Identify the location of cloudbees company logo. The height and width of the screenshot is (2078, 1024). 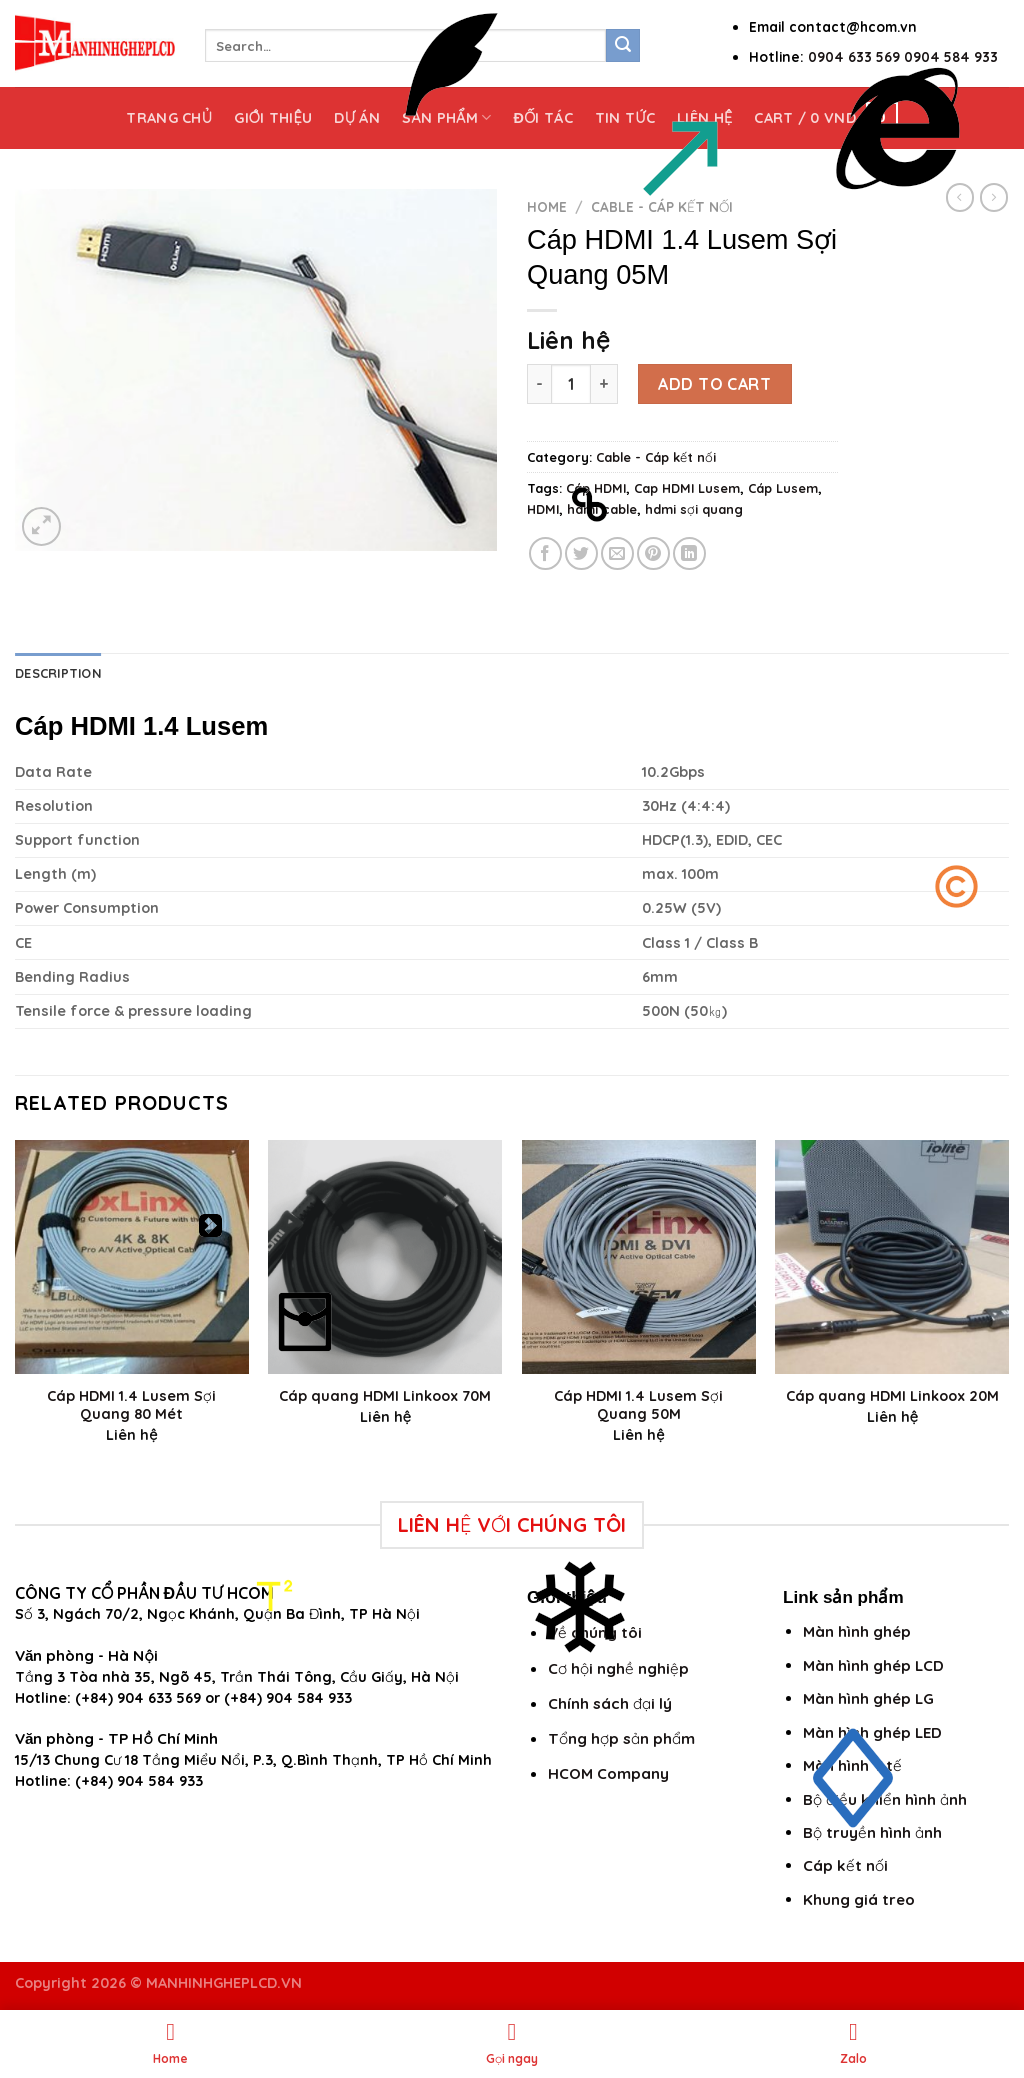
(589, 504).